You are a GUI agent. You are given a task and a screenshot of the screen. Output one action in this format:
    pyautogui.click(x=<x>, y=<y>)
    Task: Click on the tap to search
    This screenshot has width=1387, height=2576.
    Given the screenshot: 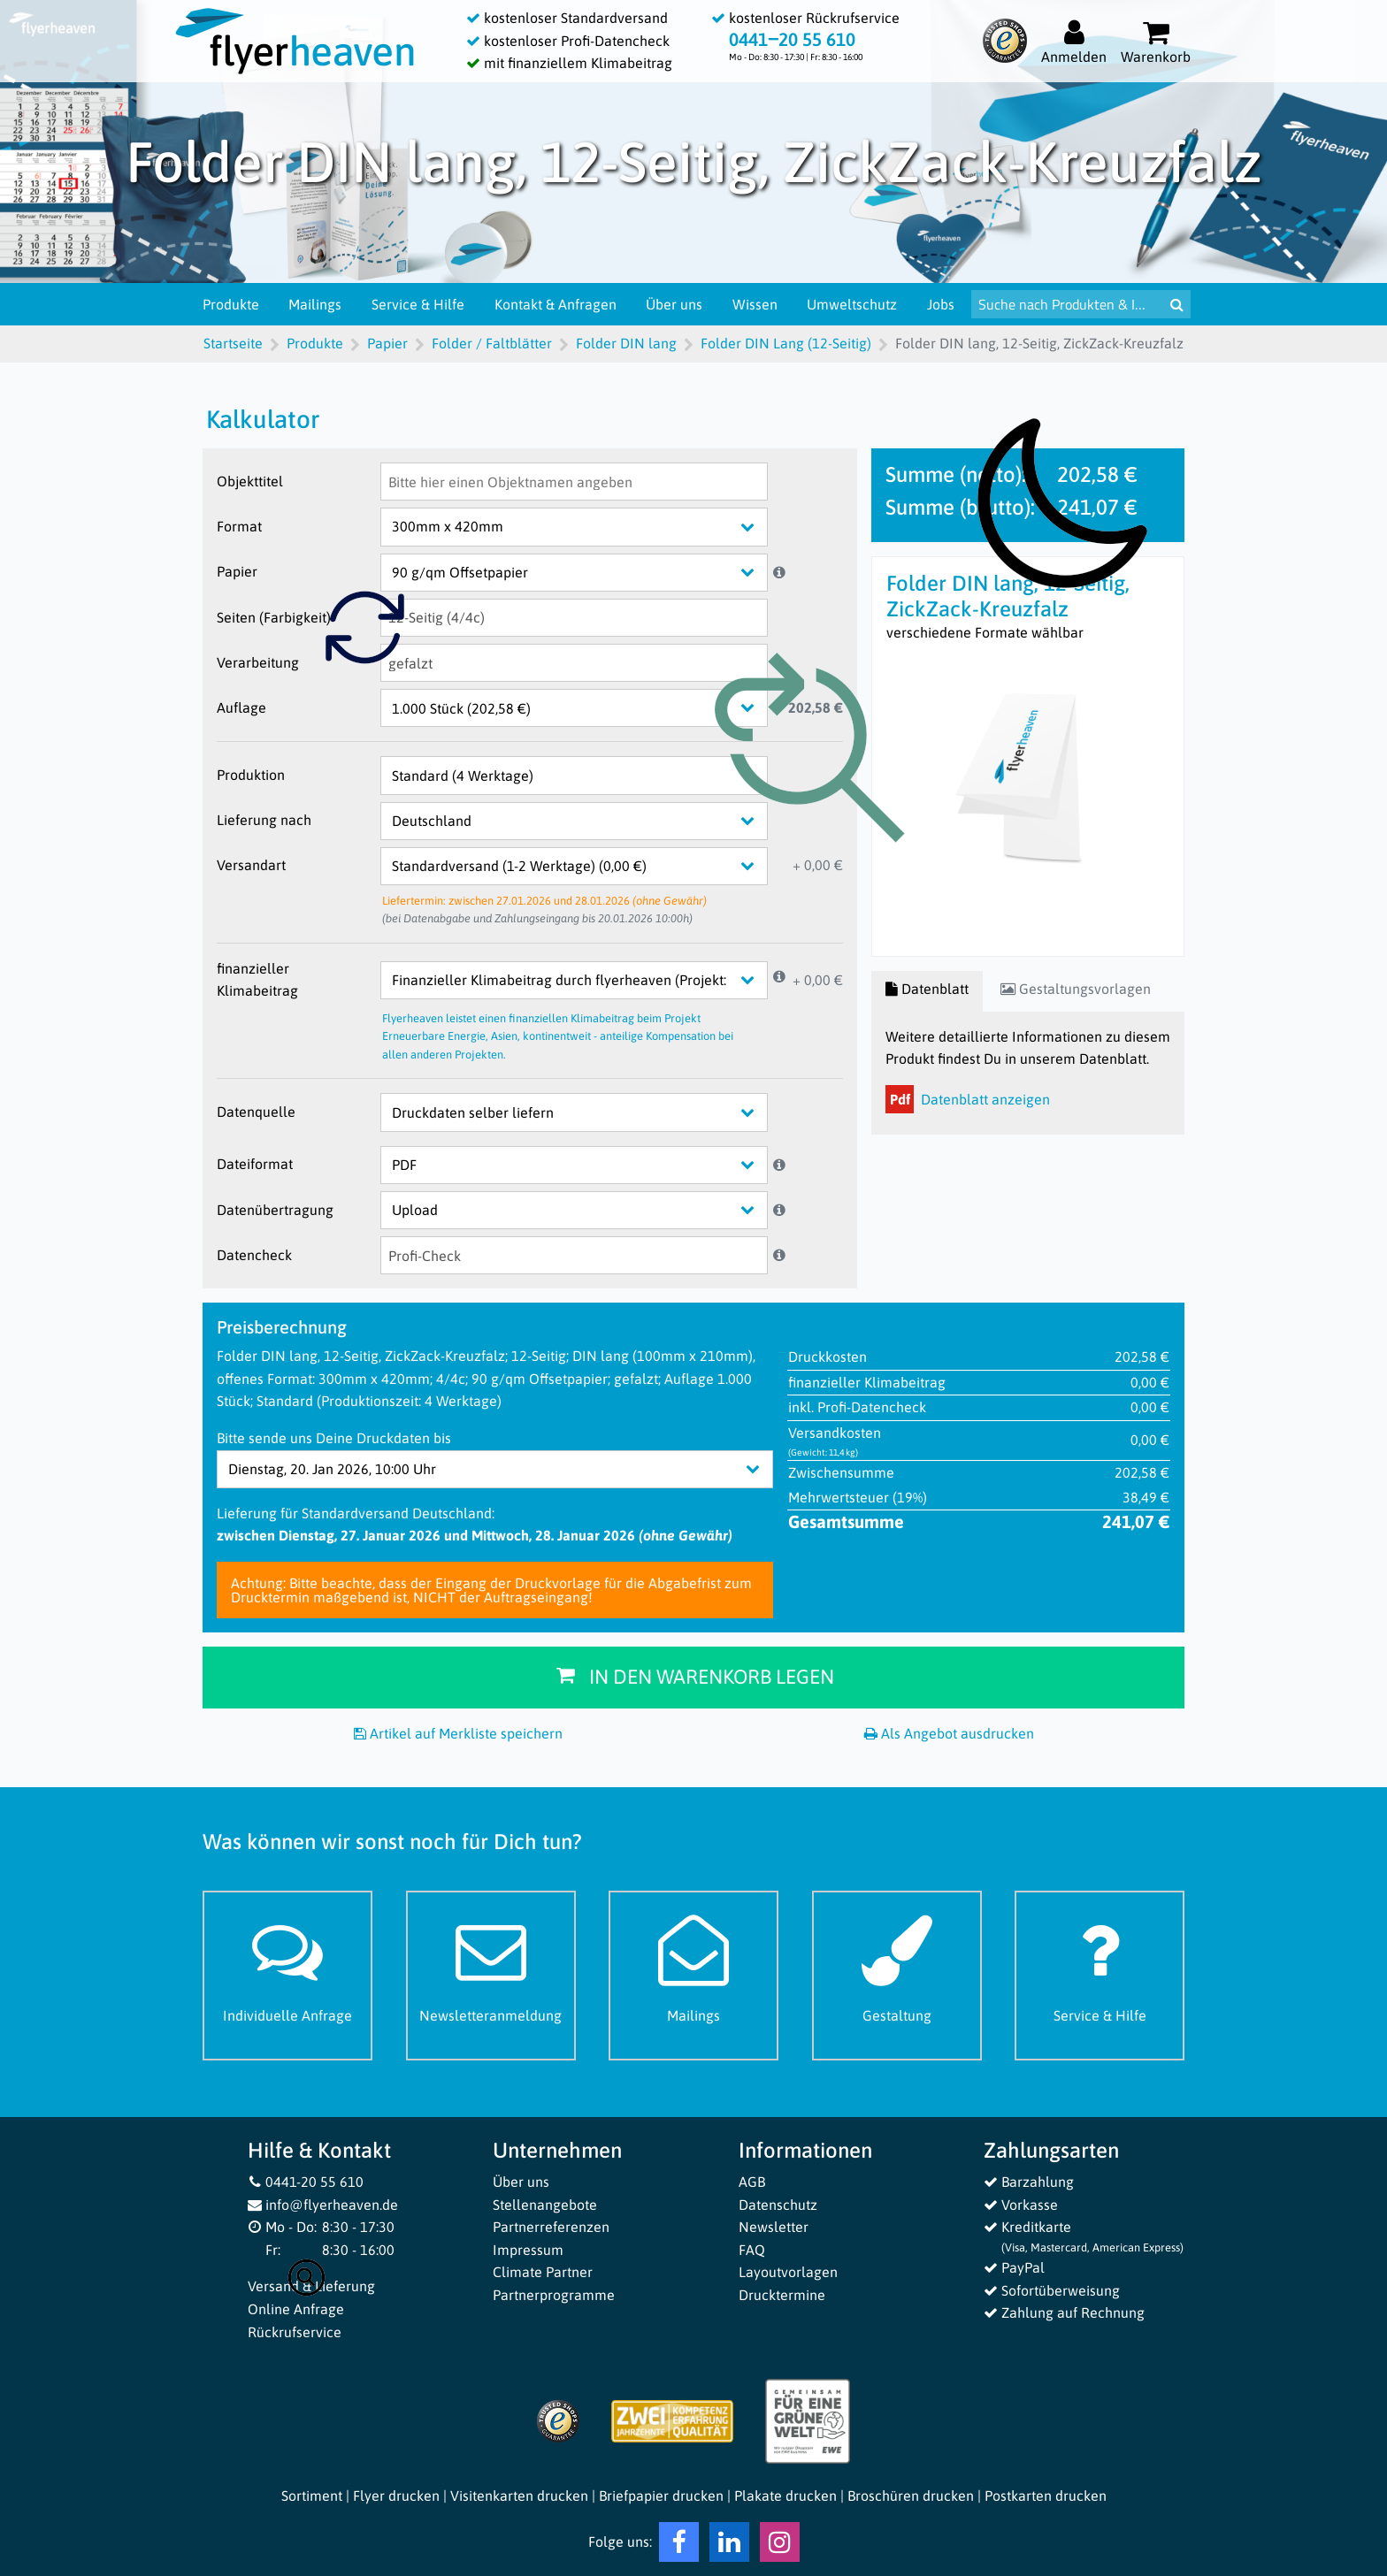 What is the action you would take?
    pyautogui.click(x=306, y=2277)
    